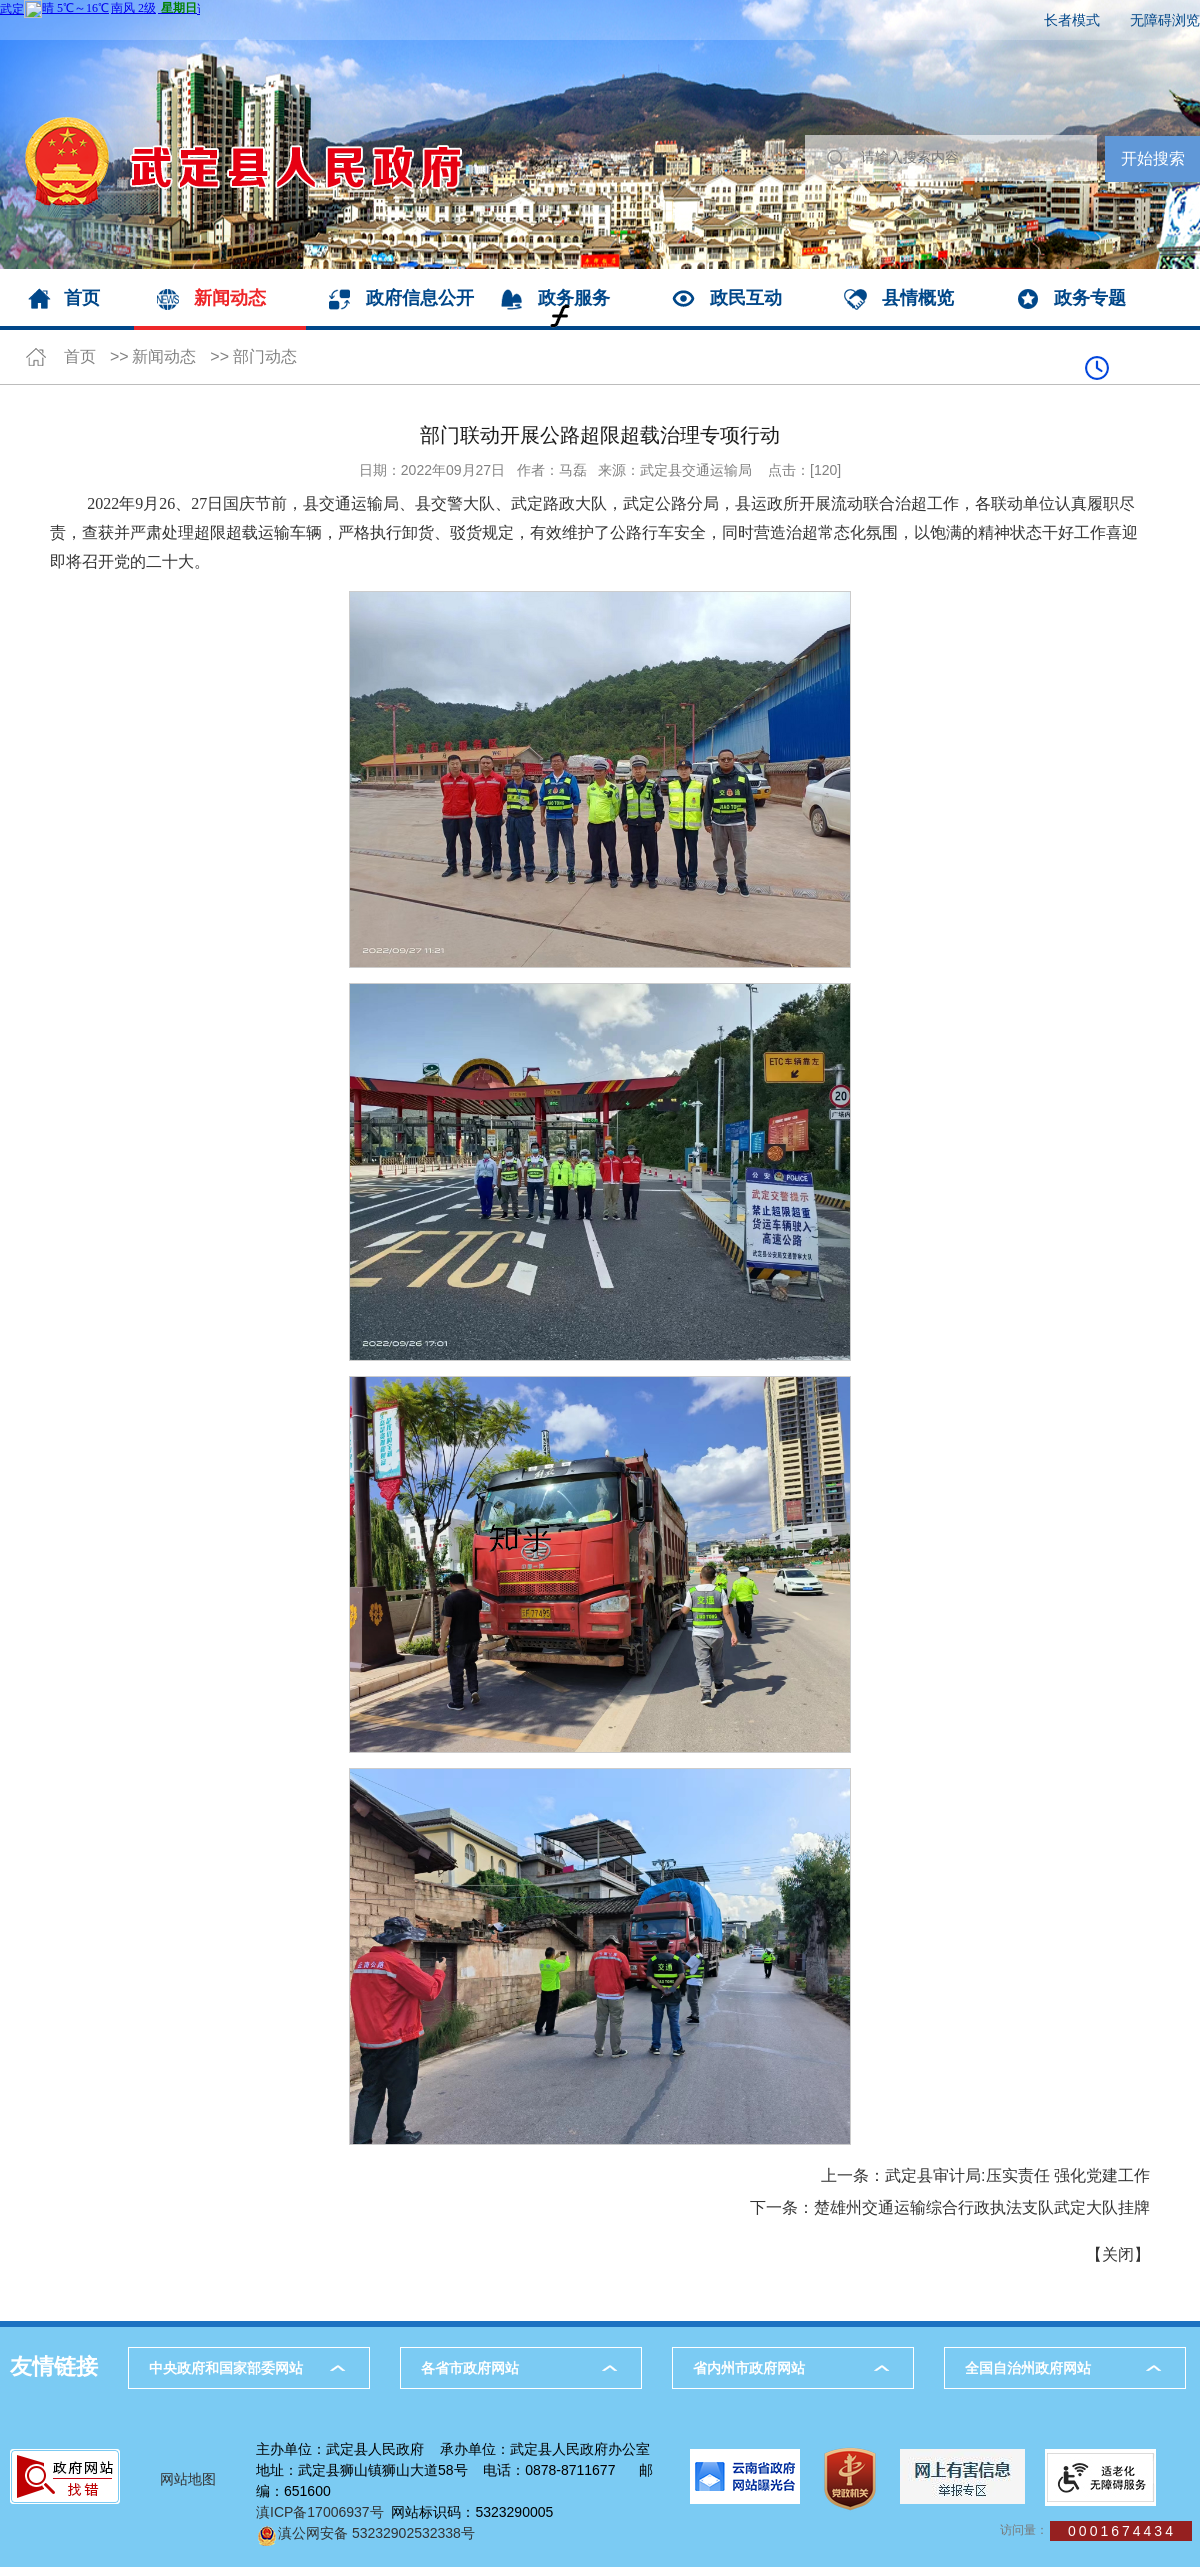 The width and height of the screenshot is (1200, 2567). Describe the element at coordinates (560, 316) in the screenshot. I see `indicates florin or dutch guilder currency` at that location.